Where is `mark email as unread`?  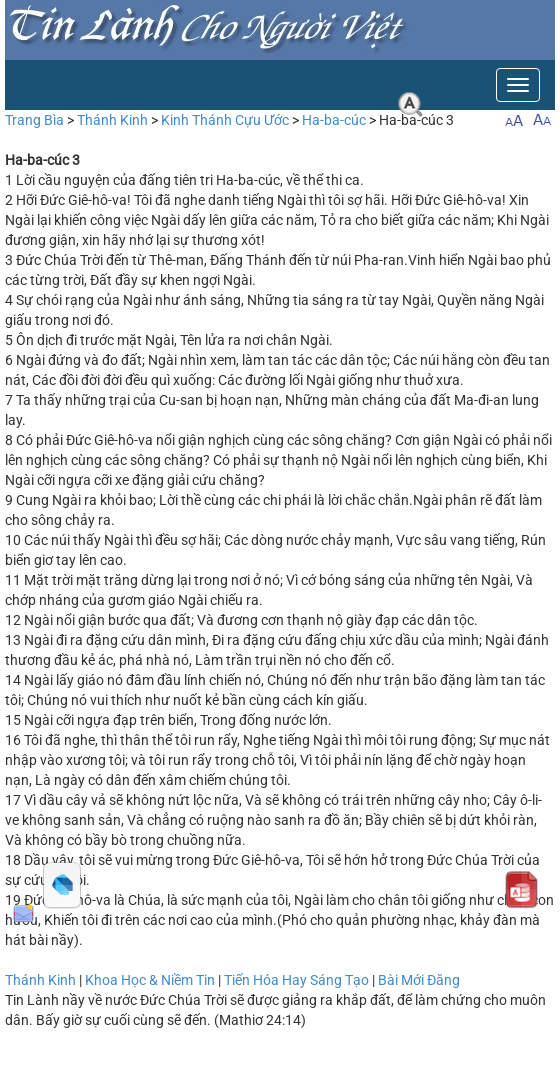 mark email as unread is located at coordinates (23, 913).